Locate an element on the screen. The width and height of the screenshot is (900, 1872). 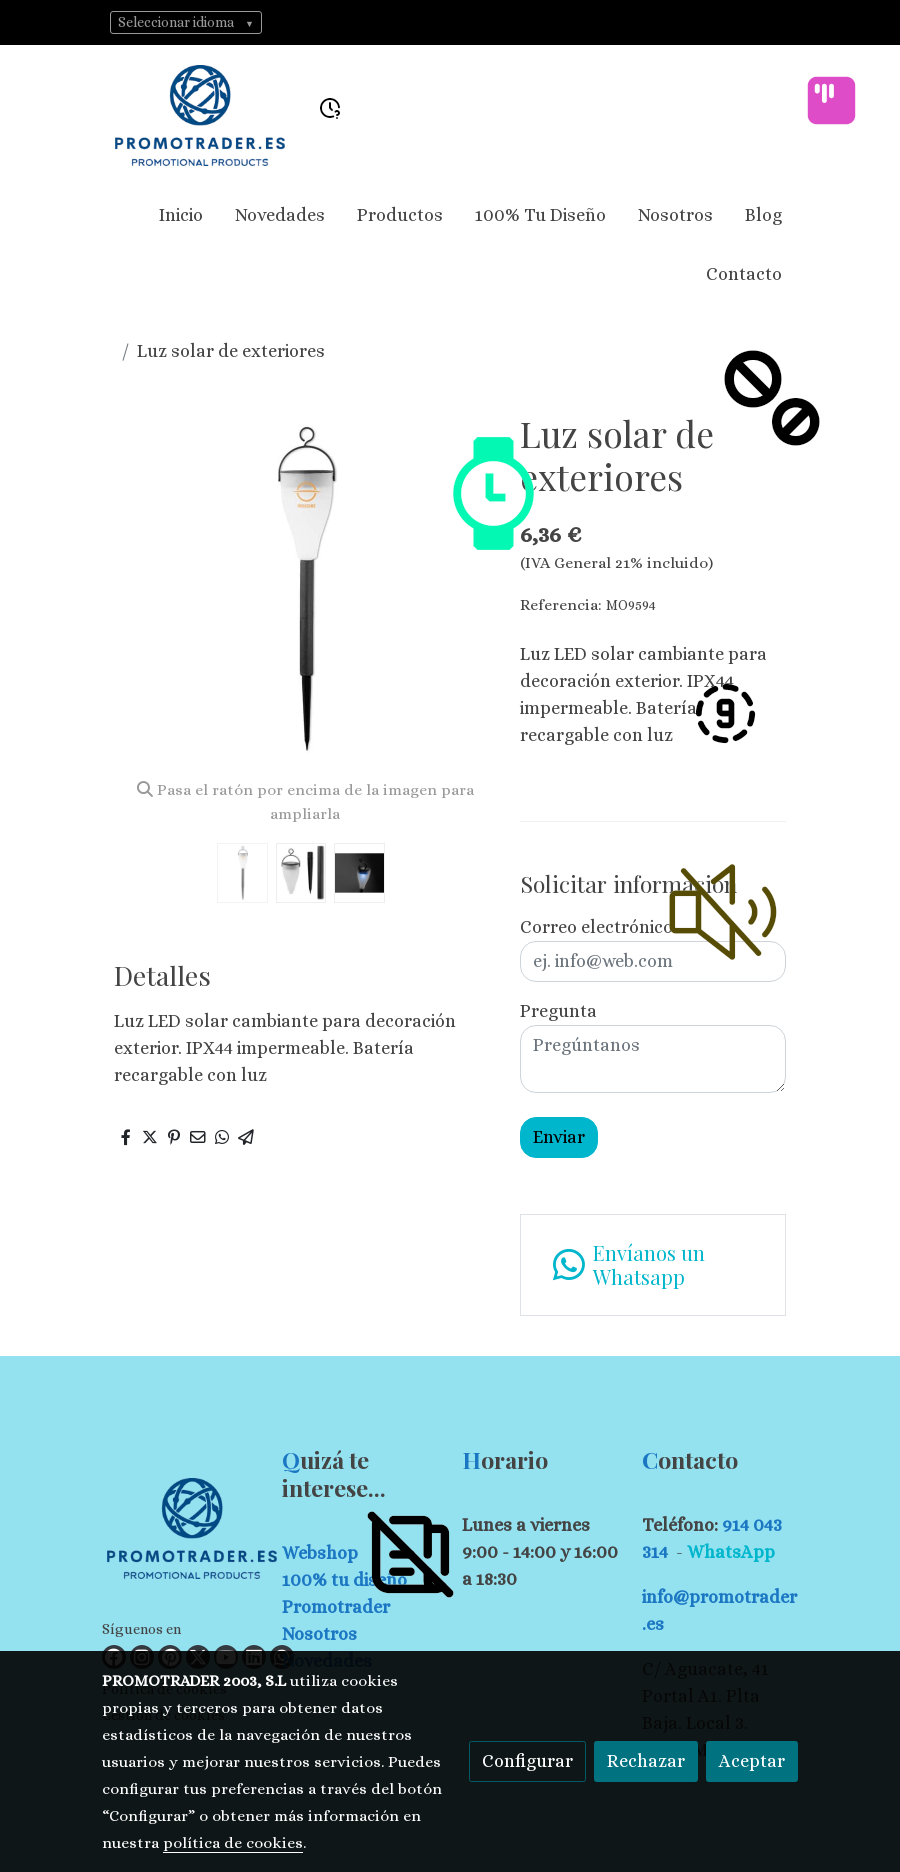
view or manage watch mode for file changes is located at coordinates (493, 493).